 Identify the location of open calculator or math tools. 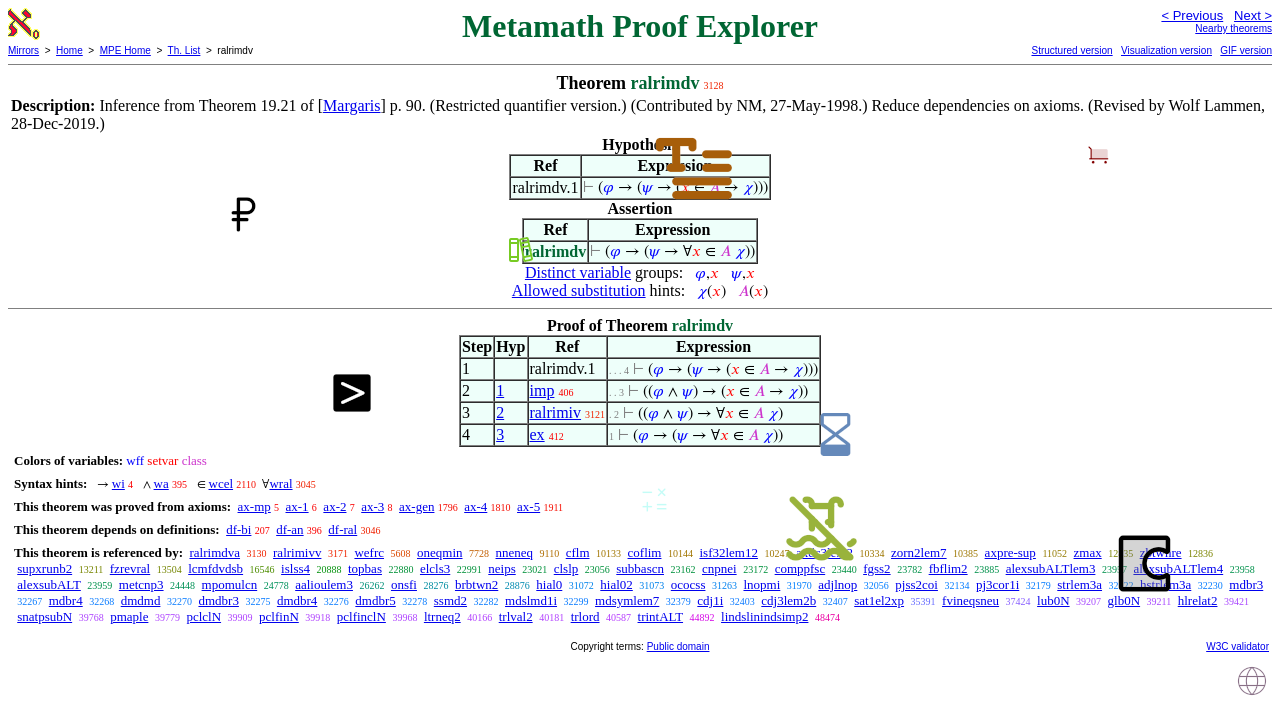
(654, 499).